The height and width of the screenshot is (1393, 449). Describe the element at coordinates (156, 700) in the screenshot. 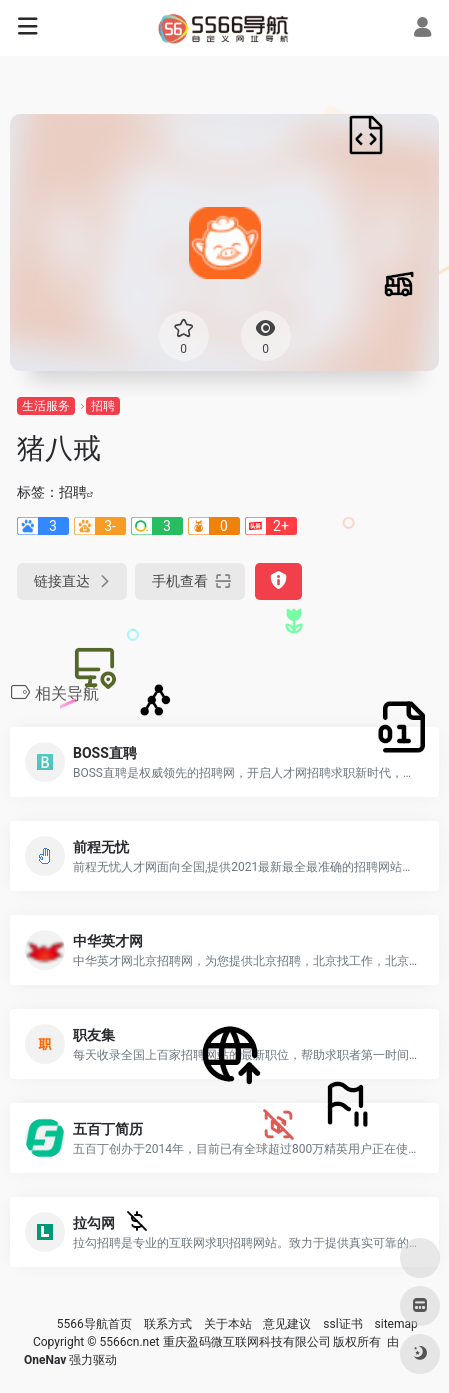

I see `view hierarchical data structure` at that location.